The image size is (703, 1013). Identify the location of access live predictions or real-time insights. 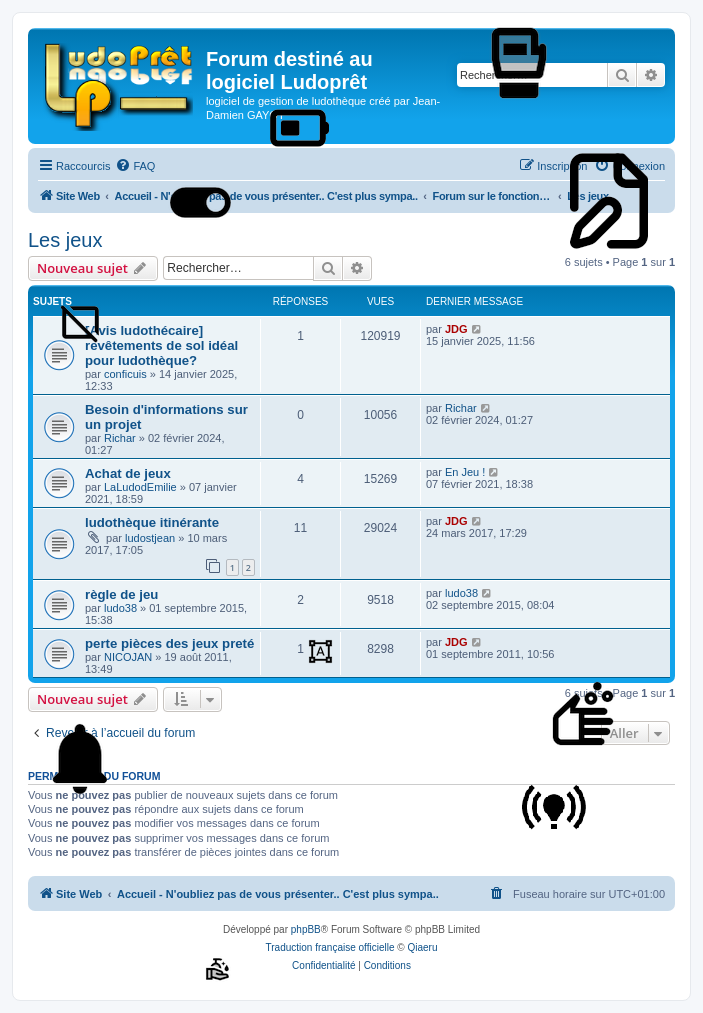
(554, 807).